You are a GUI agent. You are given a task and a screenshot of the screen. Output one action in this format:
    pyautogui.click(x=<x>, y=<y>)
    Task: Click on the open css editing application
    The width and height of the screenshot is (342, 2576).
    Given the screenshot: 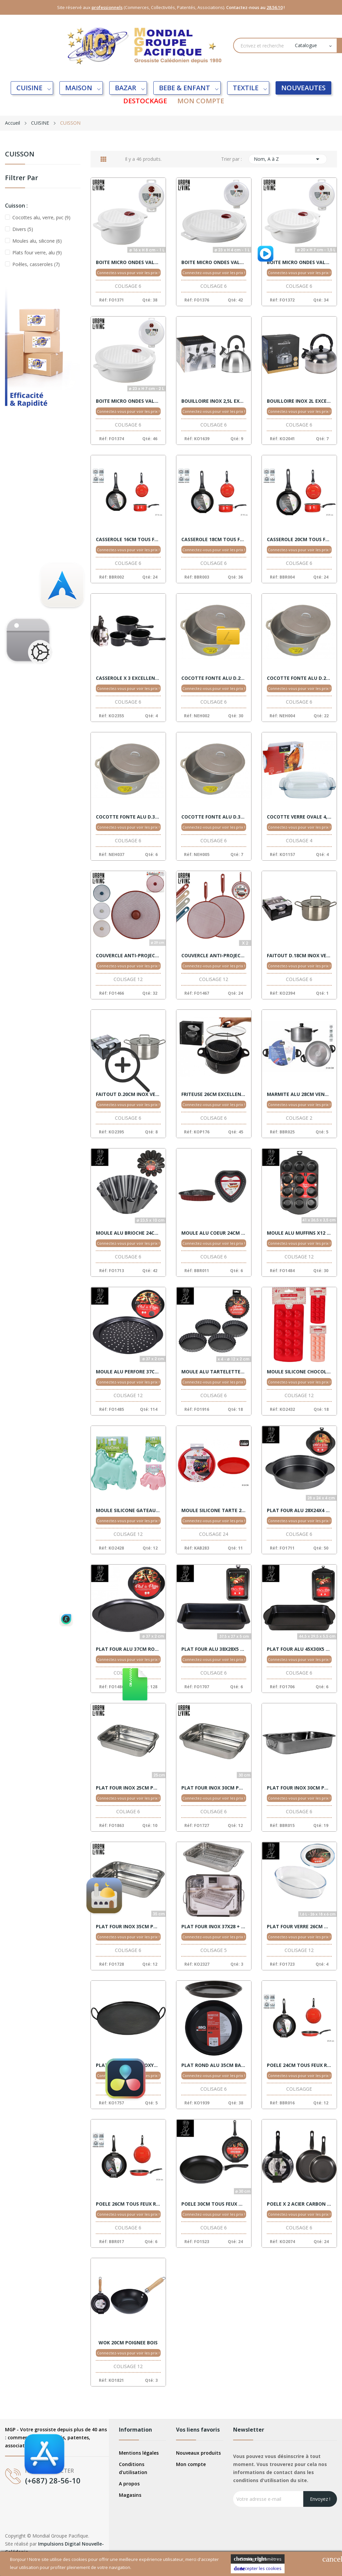 What is the action you would take?
    pyautogui.click(x=66, y=1619)
    